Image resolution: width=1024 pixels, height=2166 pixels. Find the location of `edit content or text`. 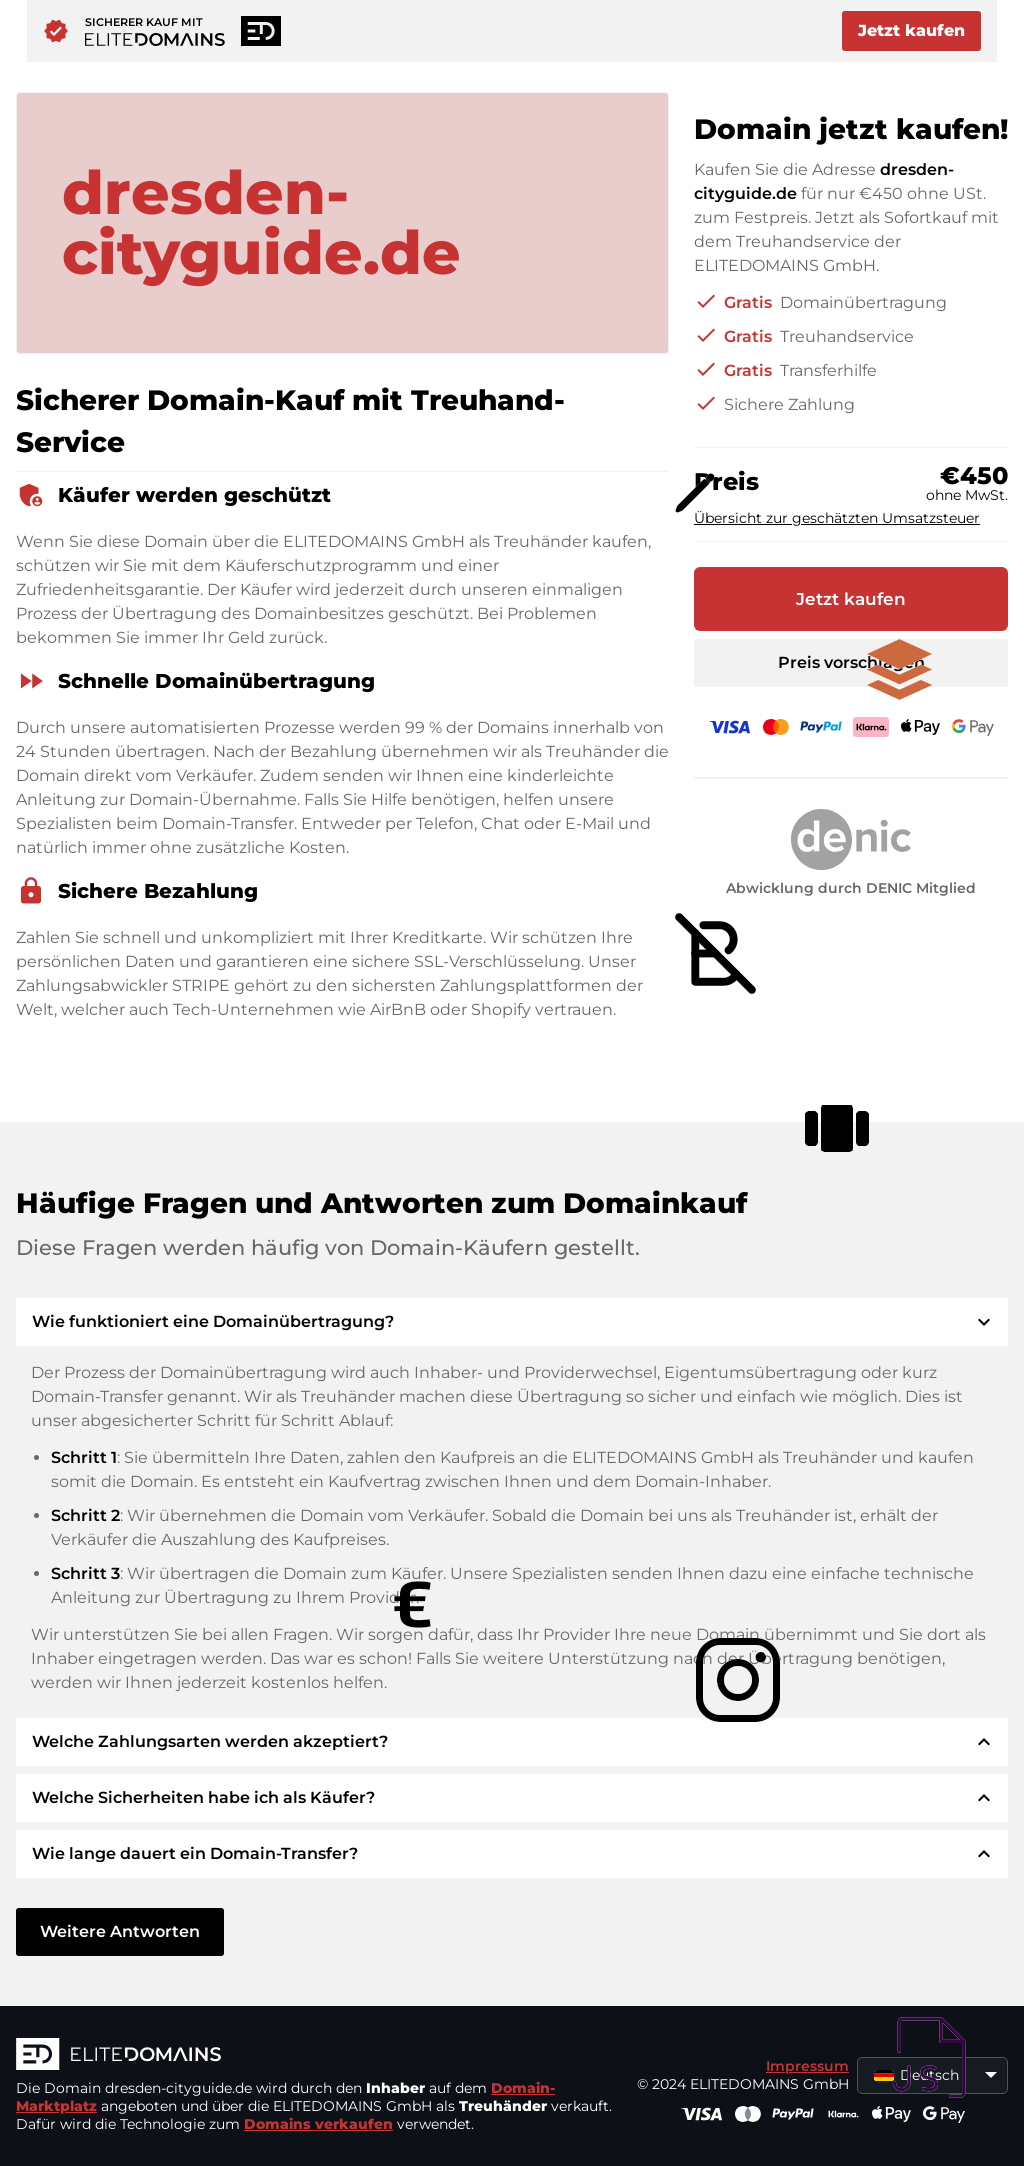

edit content or text is located at coordinates (695, 493).